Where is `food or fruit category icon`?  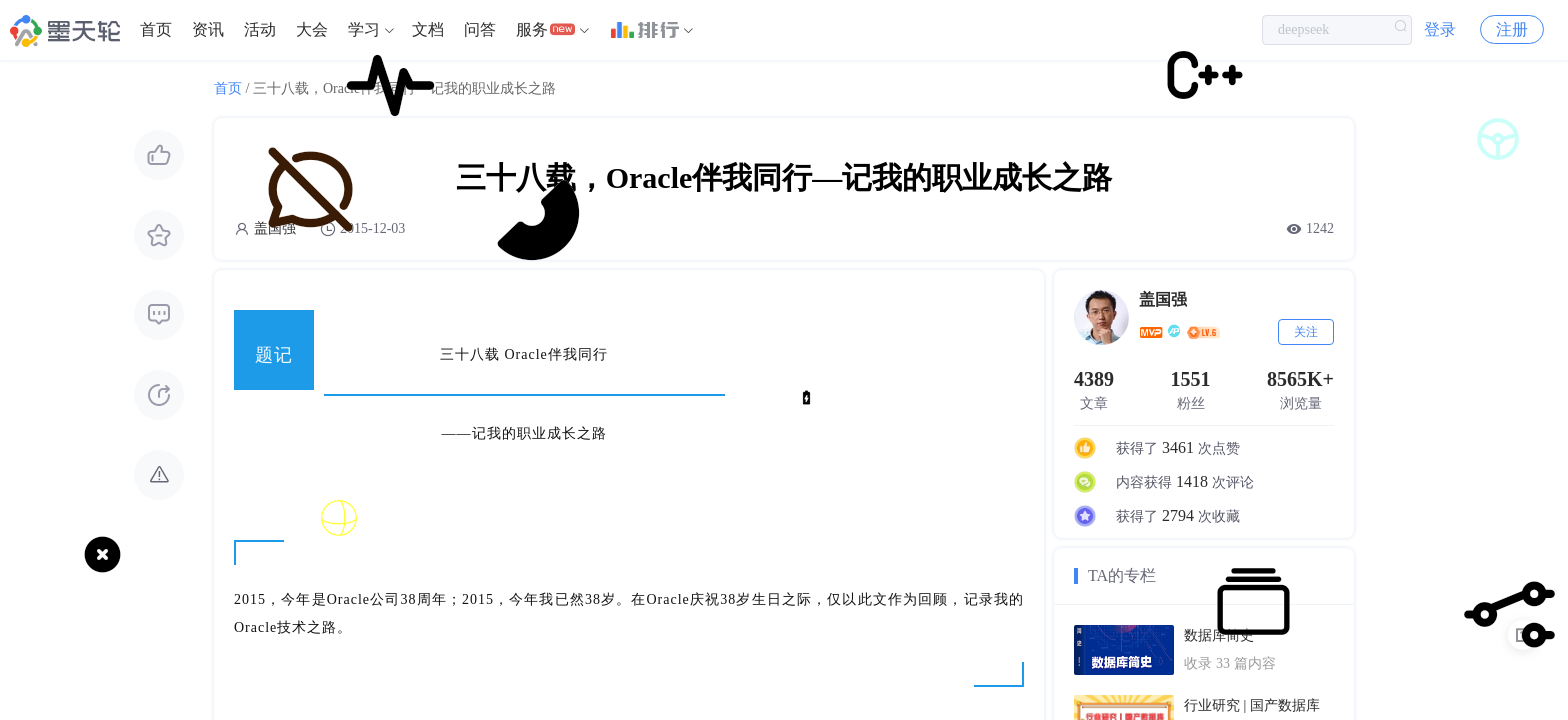 food or fruit category icon is located at coordinates (540, 221).